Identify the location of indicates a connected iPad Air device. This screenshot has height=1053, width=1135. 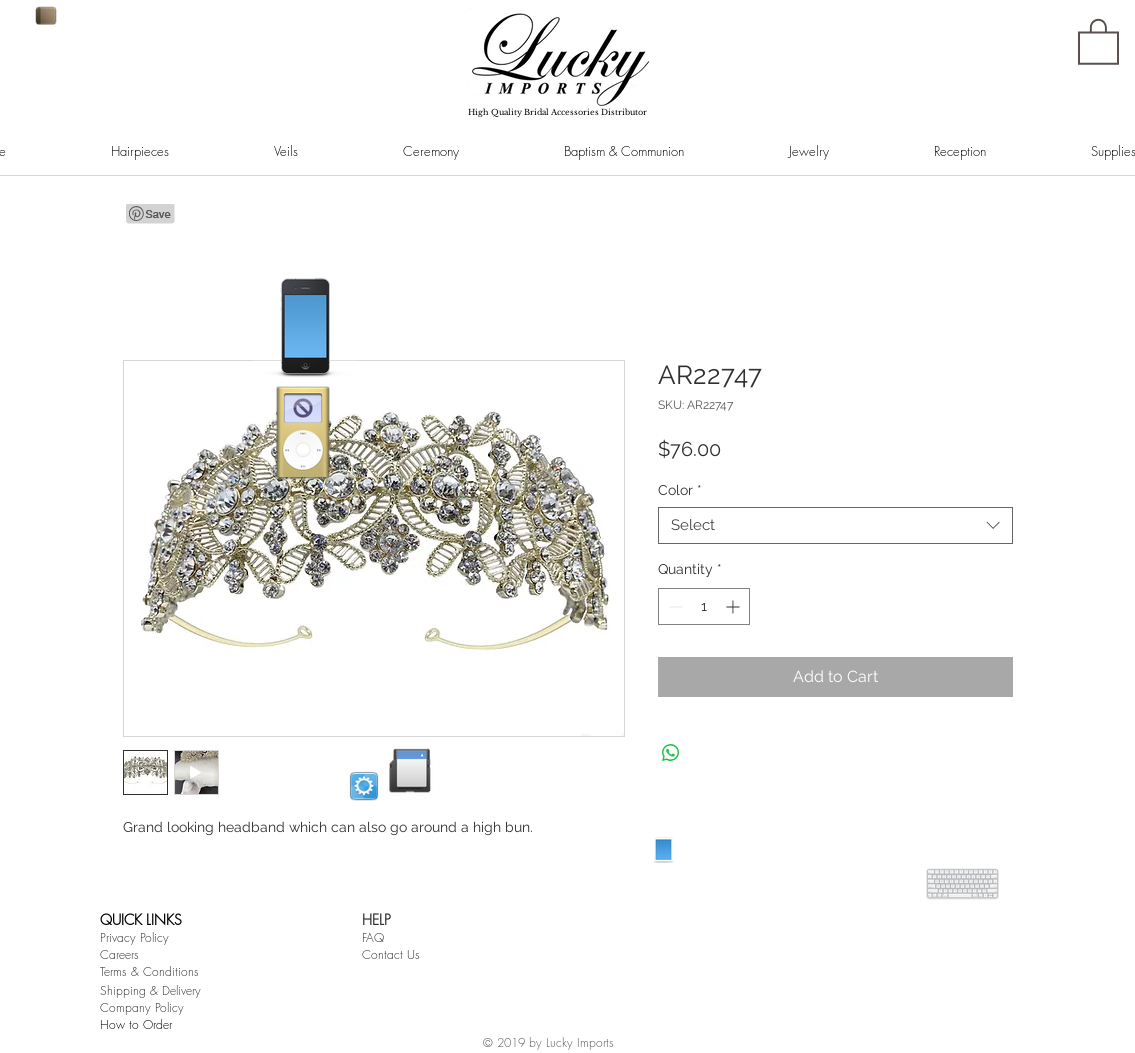
(663, 849).